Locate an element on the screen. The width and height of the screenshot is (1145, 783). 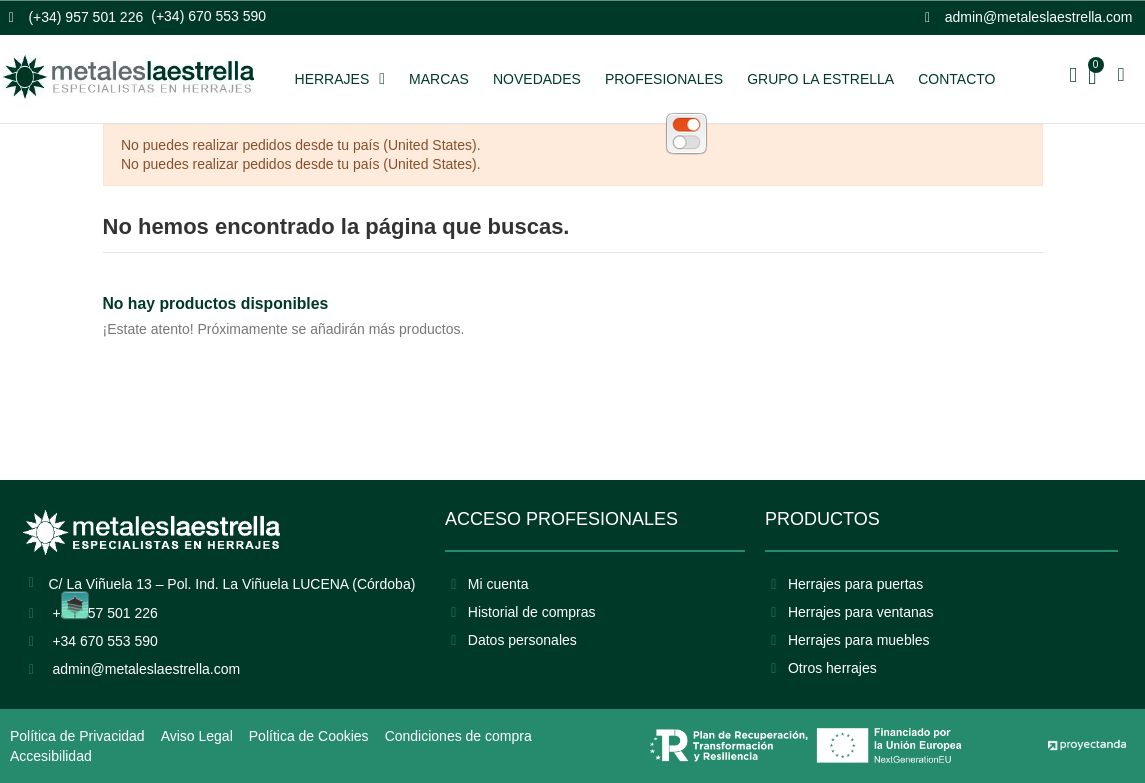
open gnome tweaks application is located at coordinates (686, 133).